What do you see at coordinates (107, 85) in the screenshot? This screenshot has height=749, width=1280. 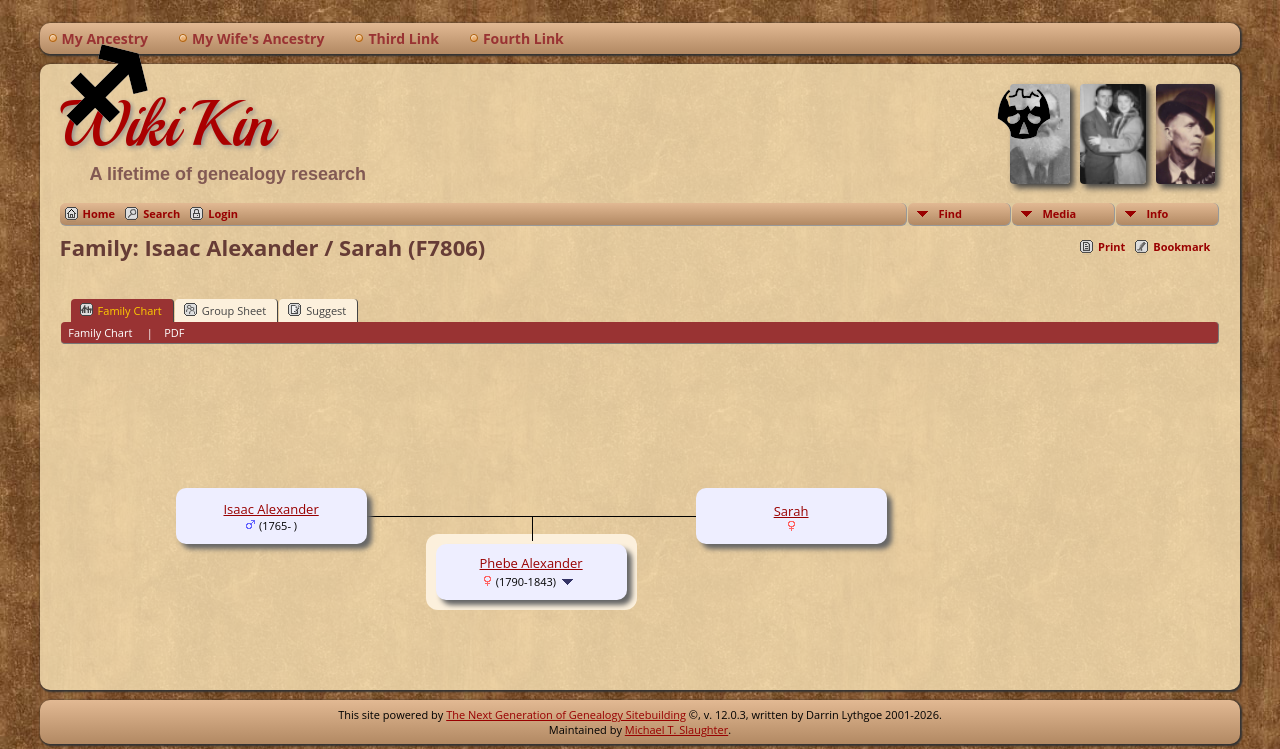 I see `view sagittarius zodiac sign` at bounding box center [107, 85].